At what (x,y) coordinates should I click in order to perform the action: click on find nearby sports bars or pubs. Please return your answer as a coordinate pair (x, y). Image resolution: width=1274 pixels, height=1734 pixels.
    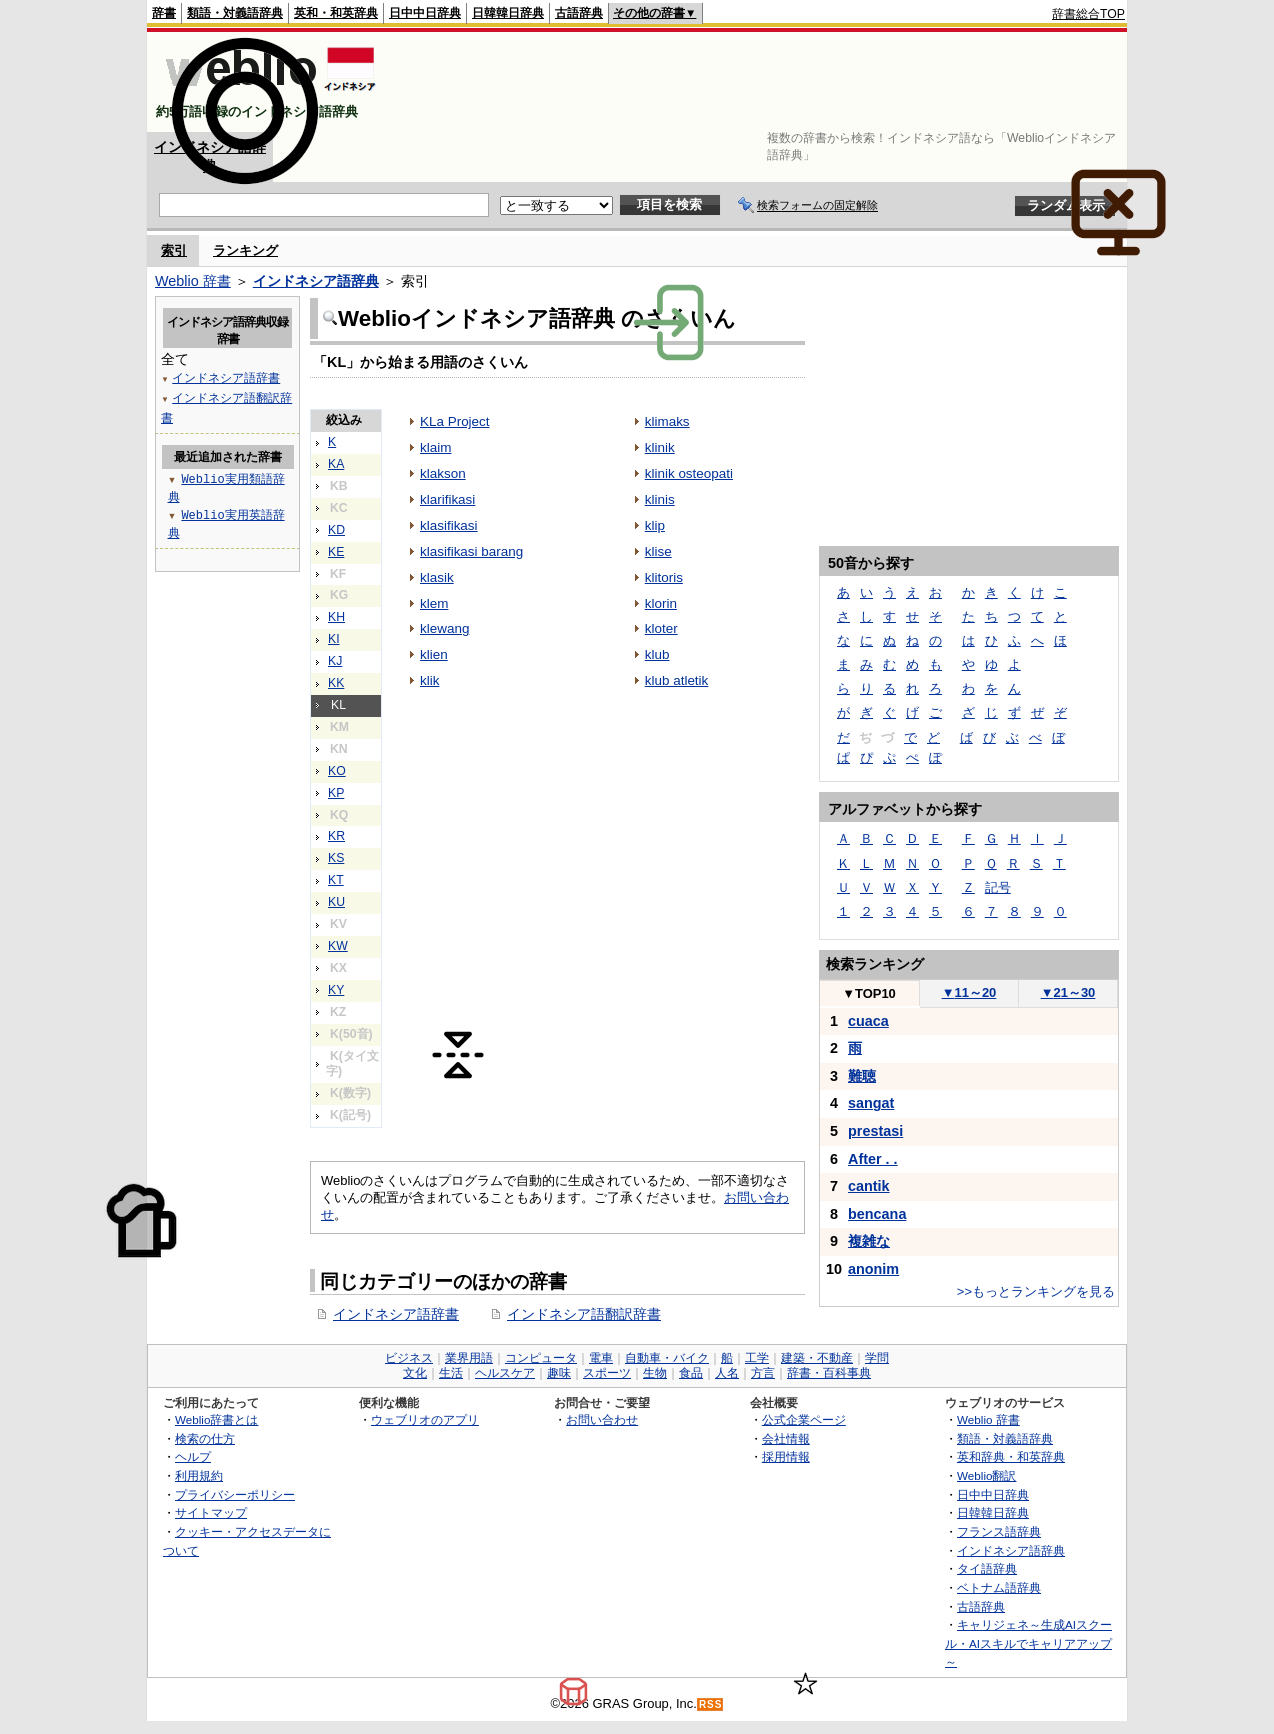
    Looking at the image, I should click on (141, 1222).